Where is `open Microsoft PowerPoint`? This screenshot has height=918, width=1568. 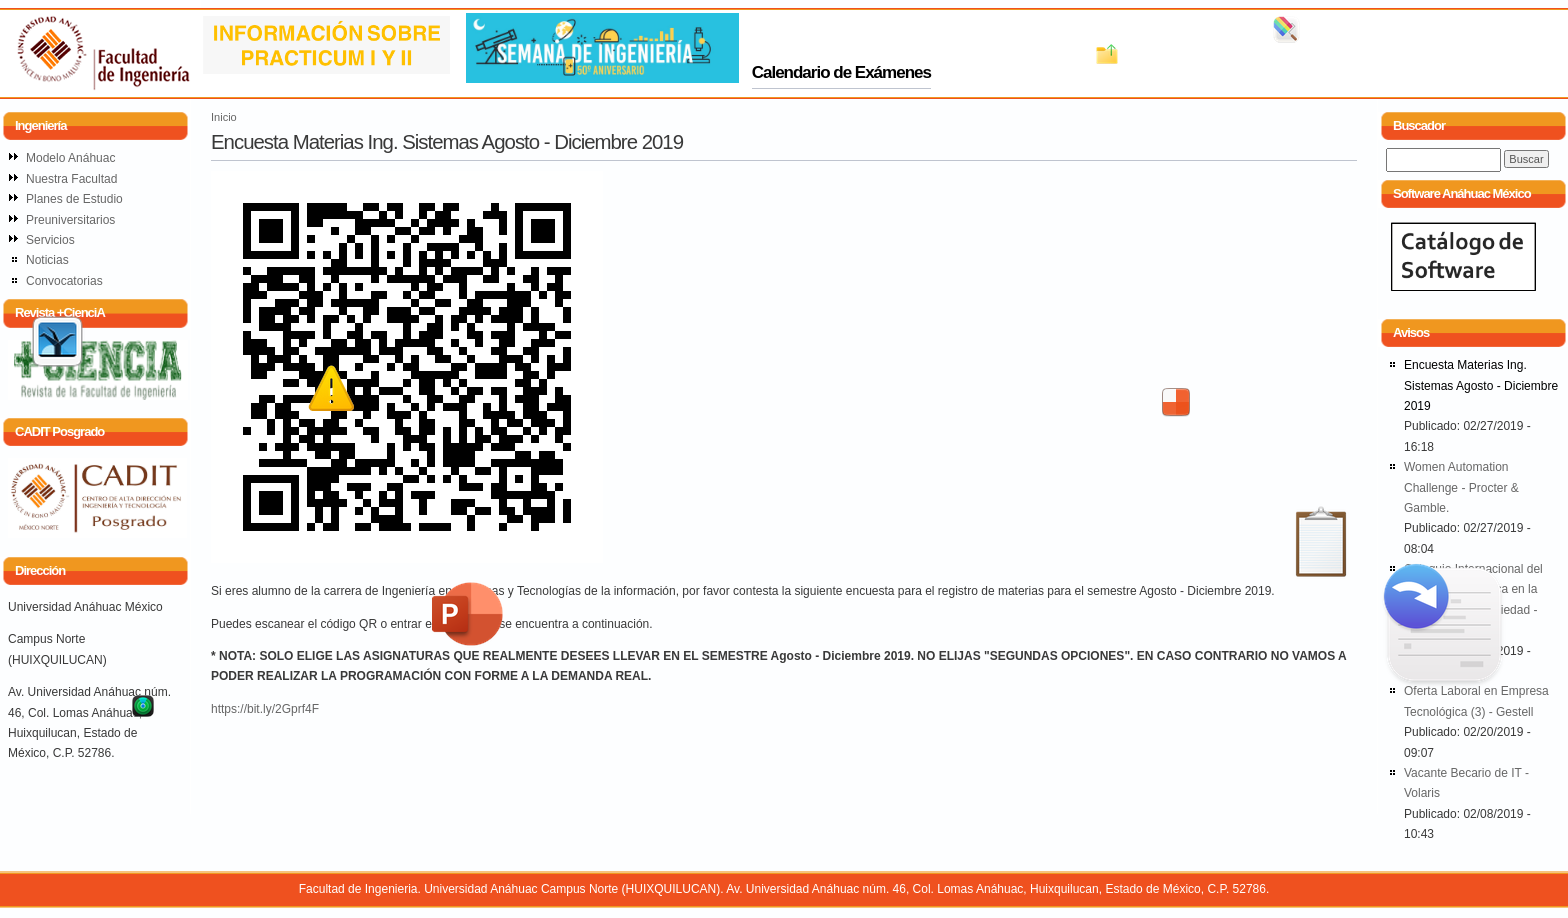
open Microsoft PowerPoint is located at coordinates (468, 614).